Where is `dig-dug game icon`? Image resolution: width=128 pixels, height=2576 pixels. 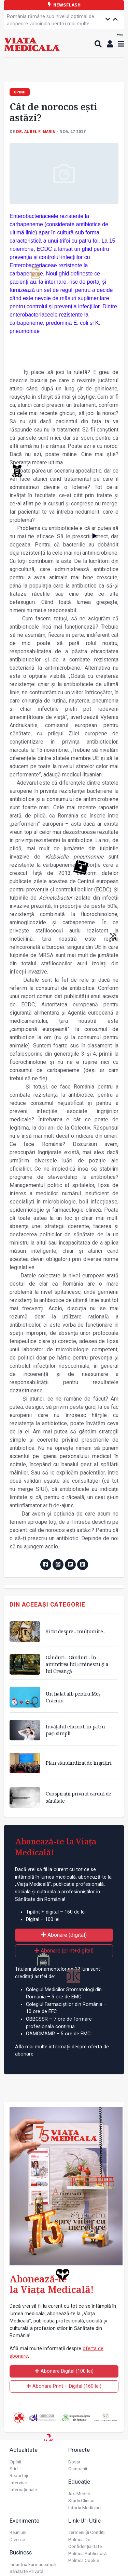
dig-dug game icon is located at coordinates (113, 936).